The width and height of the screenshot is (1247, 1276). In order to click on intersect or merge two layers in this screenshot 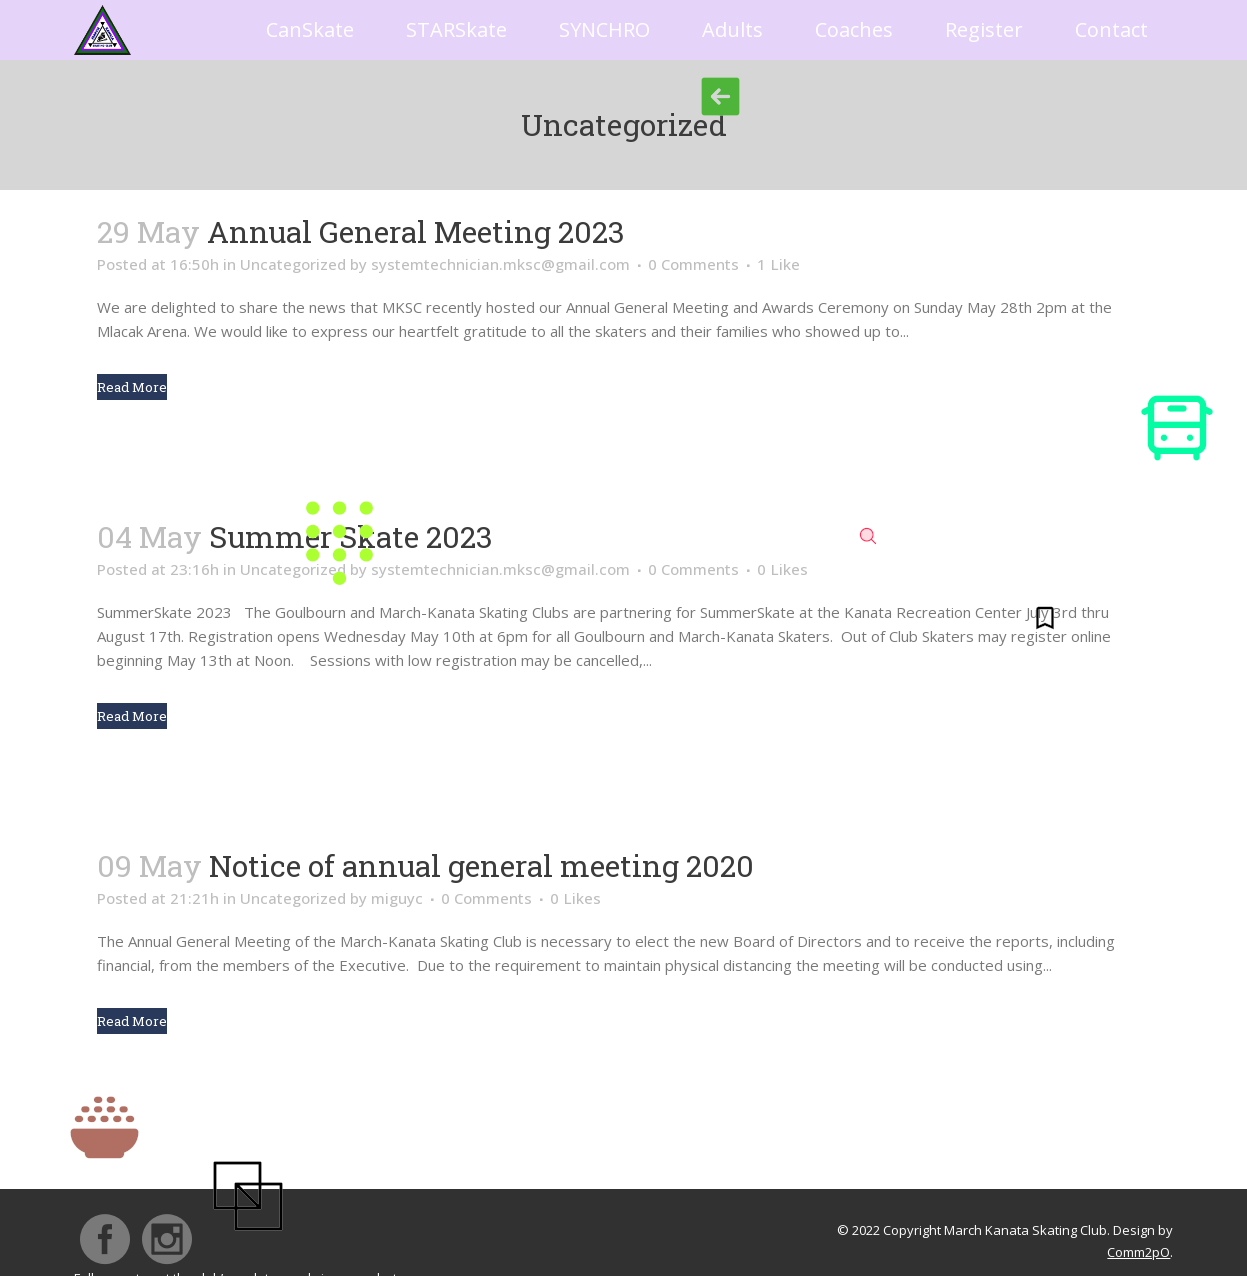, I will do `click(248, 1196)`.